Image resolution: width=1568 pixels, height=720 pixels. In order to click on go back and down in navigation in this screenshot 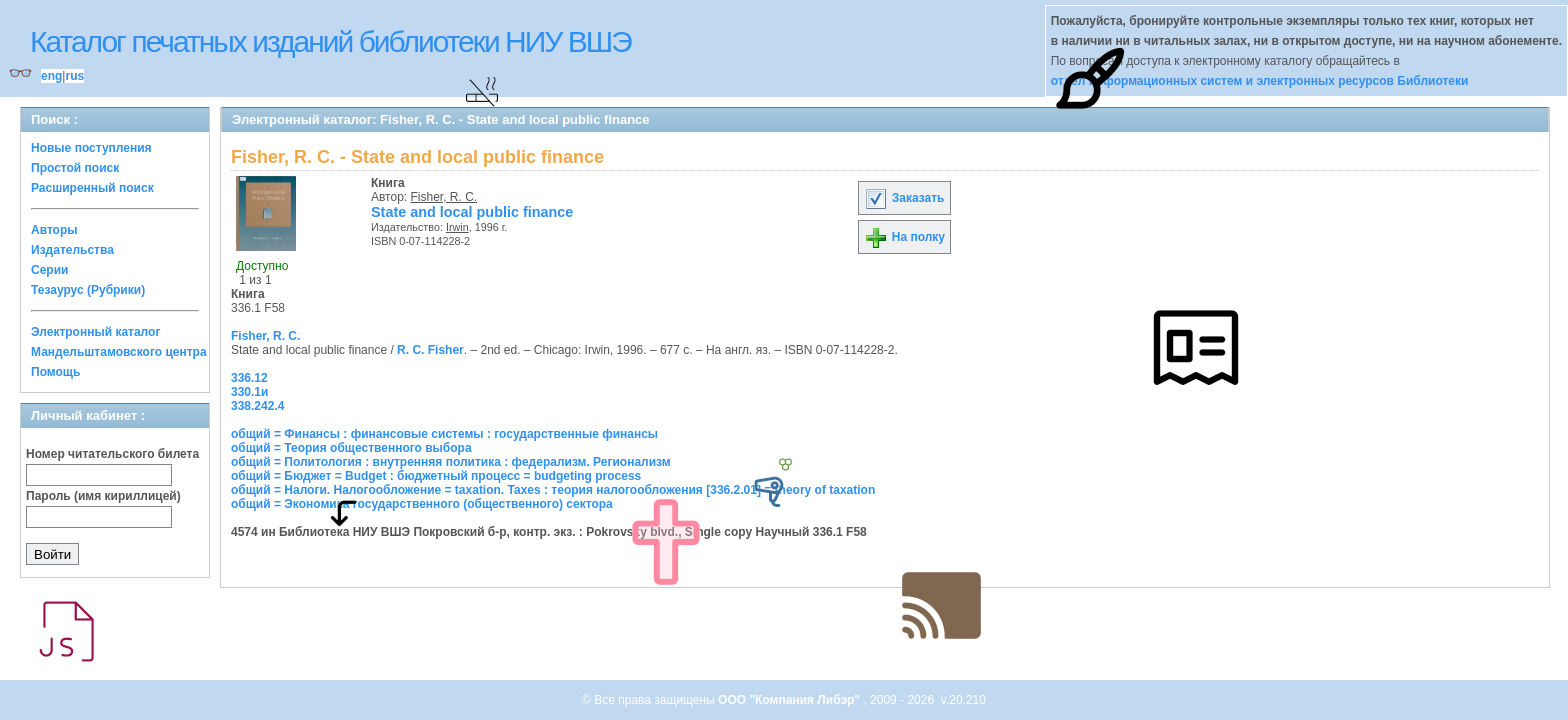, I will do `click(344, 512)`.